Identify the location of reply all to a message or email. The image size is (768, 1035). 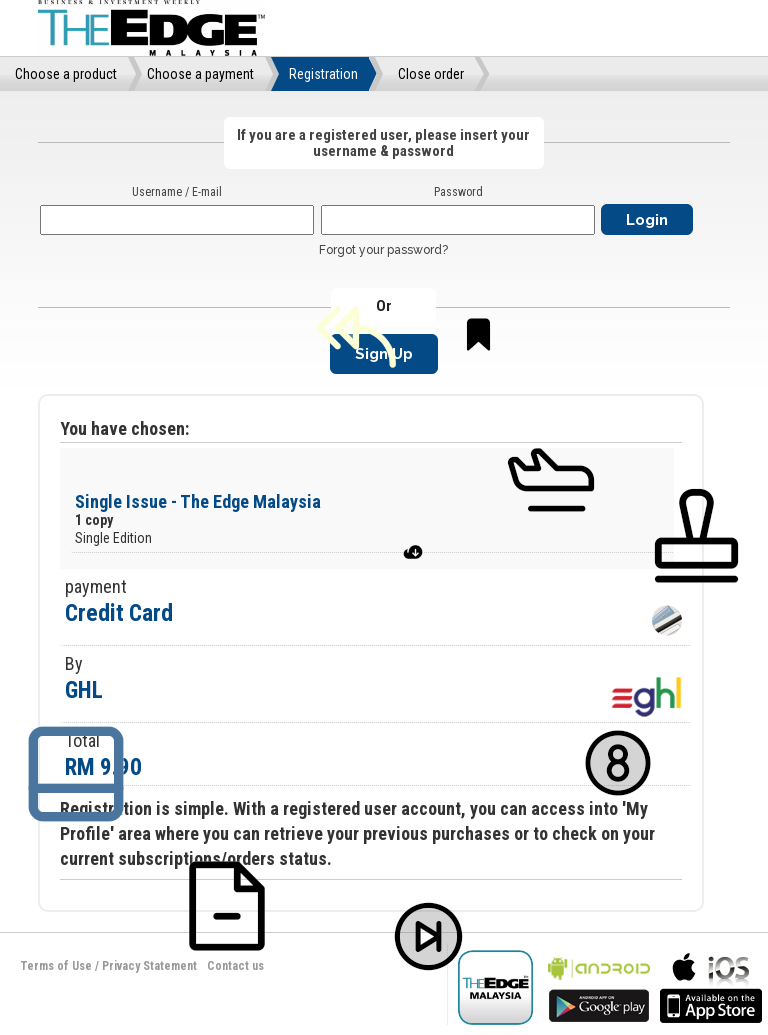
(356, 337).